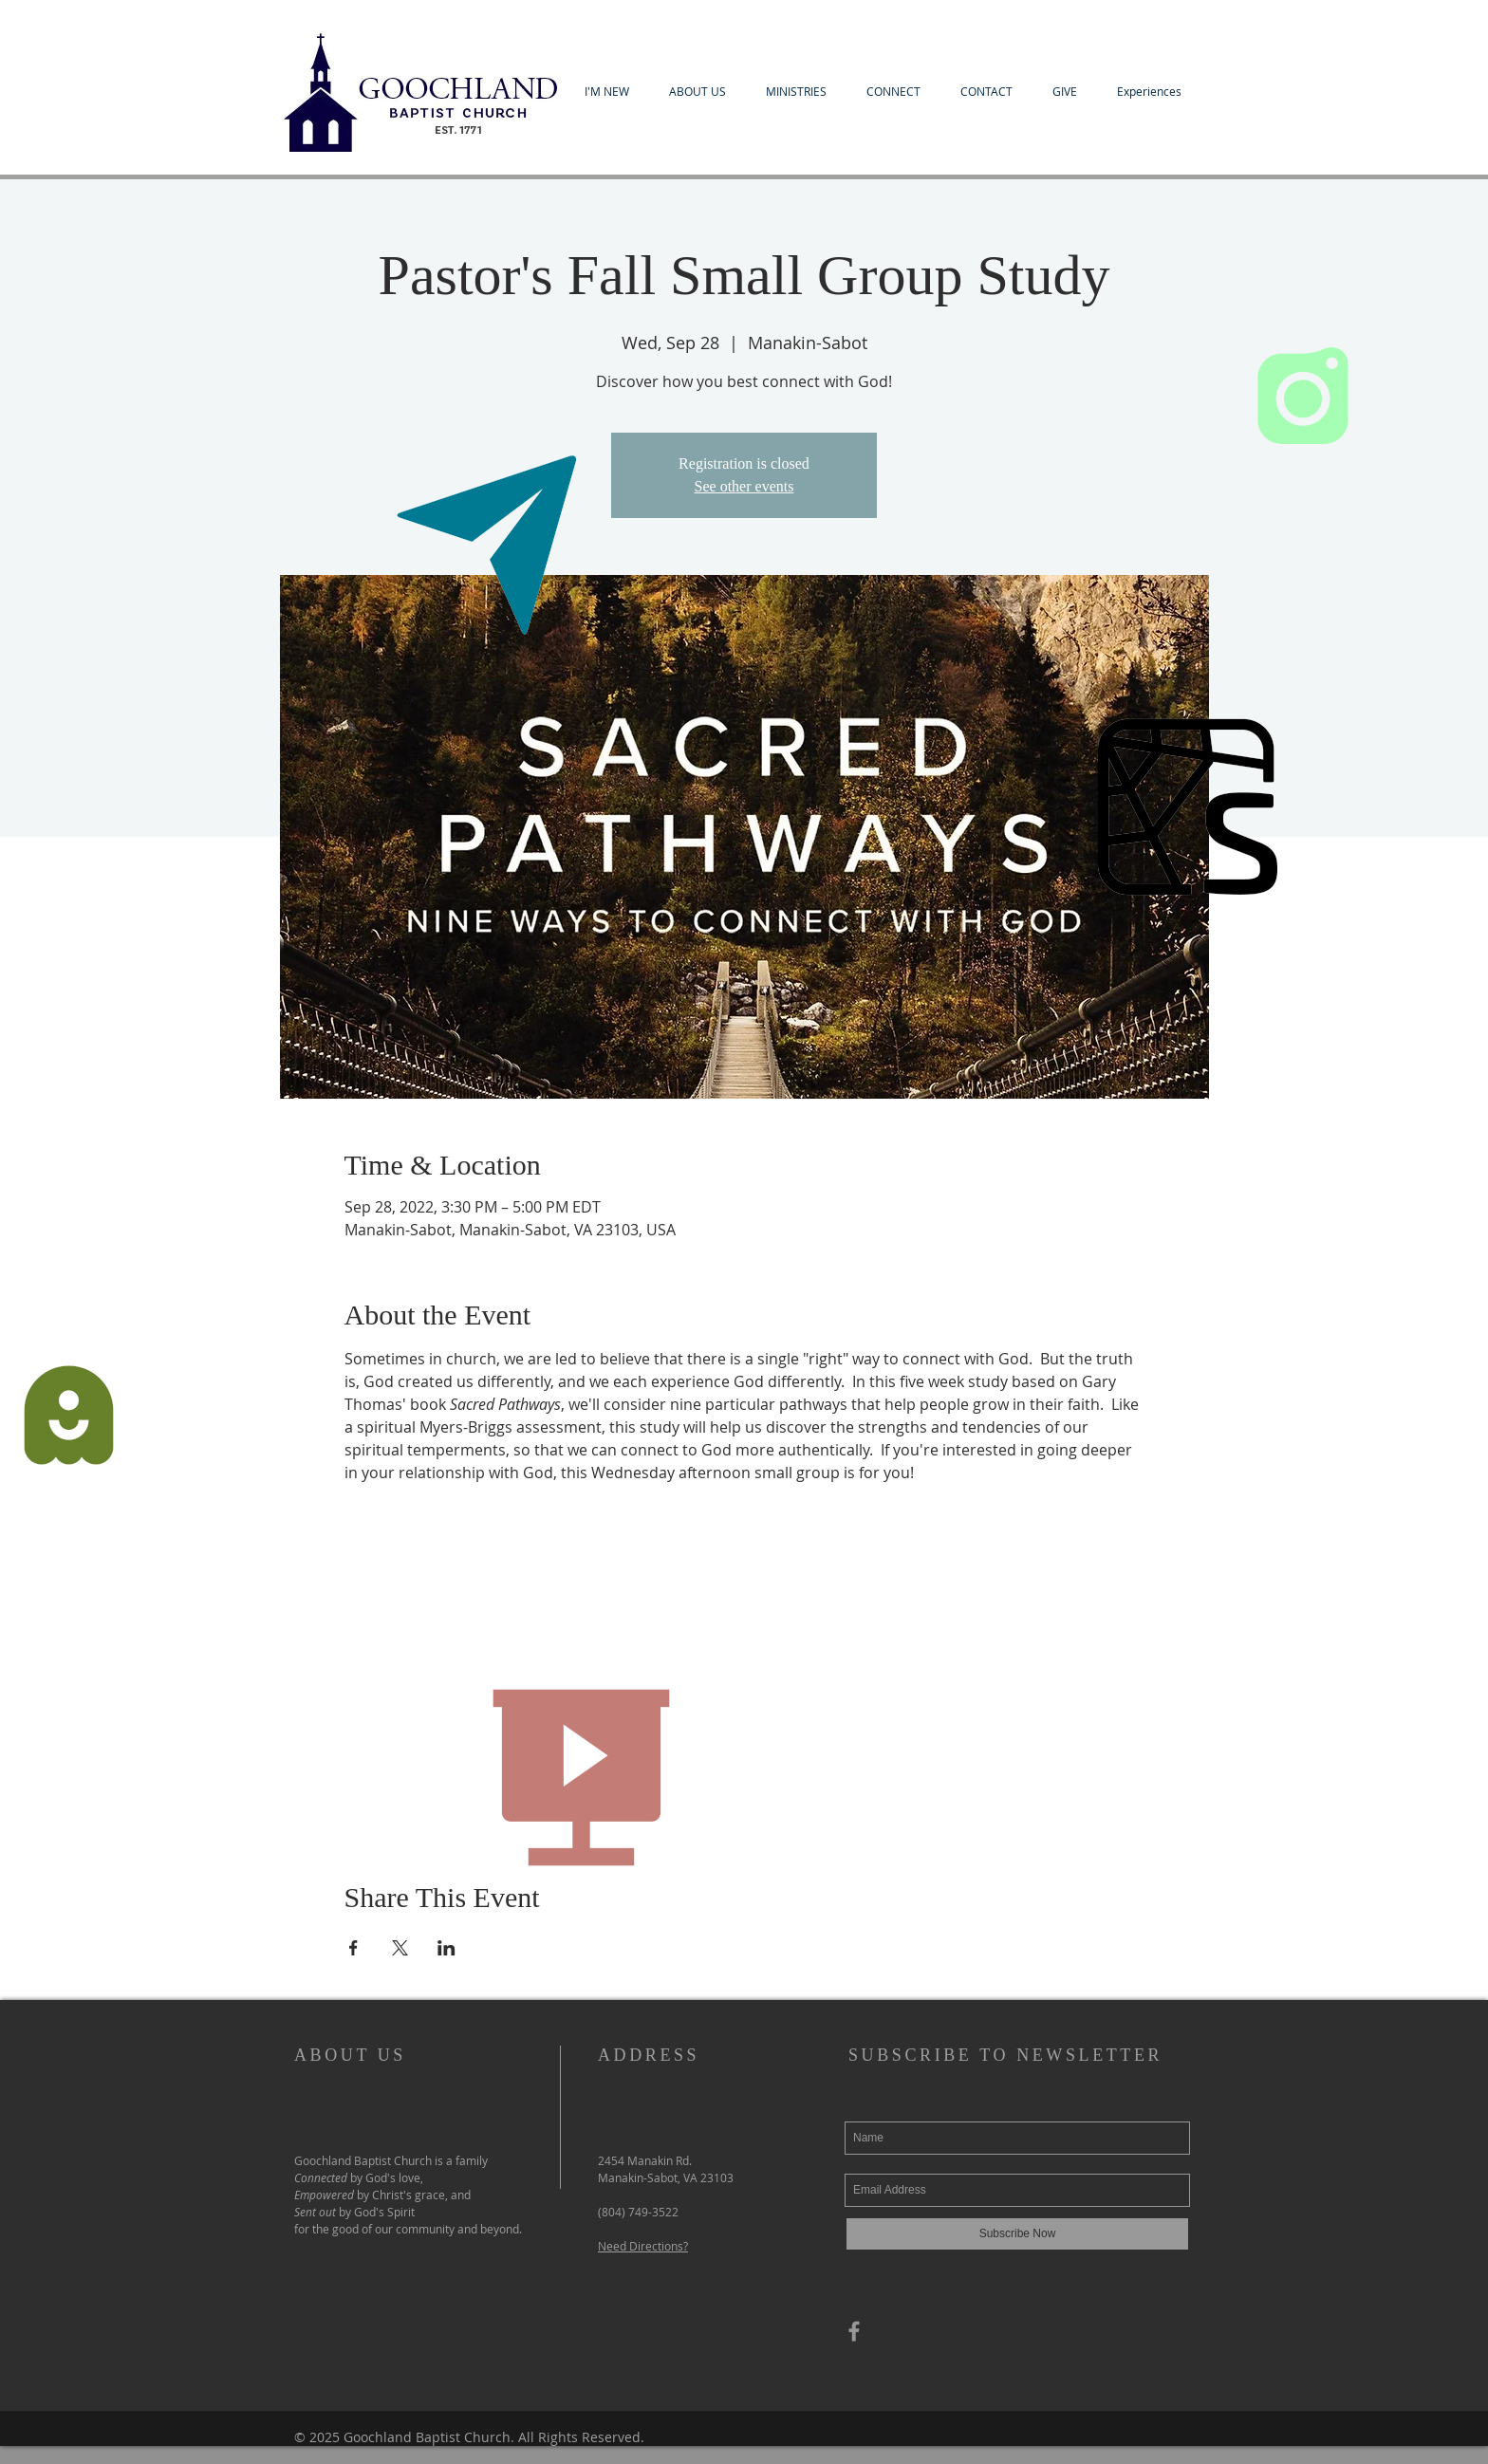  What do you see at coordinates (1187, 806) in the screenshot?
I see `visit the Spyderide website or app` at bounding box center [1187, 806].